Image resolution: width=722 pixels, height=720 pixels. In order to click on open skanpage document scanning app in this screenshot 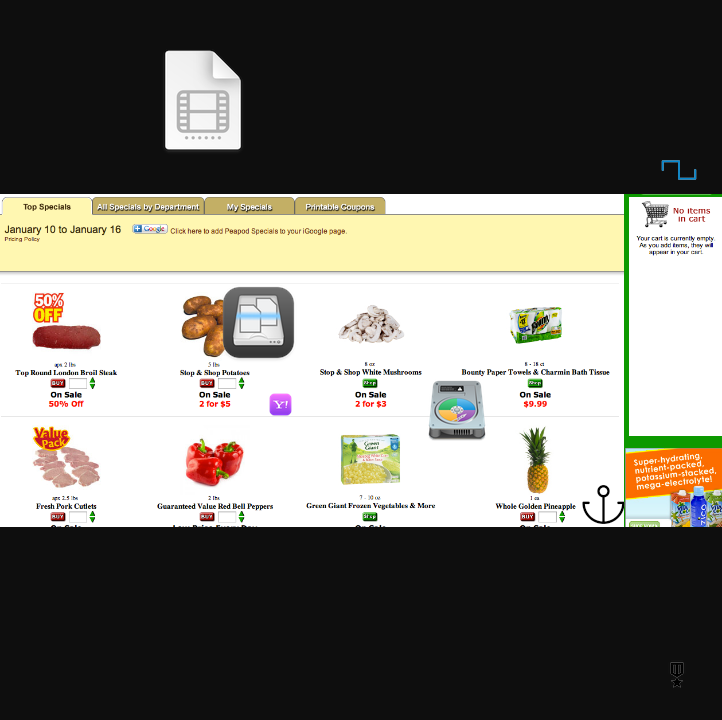, I will do `click(258, 322)`.